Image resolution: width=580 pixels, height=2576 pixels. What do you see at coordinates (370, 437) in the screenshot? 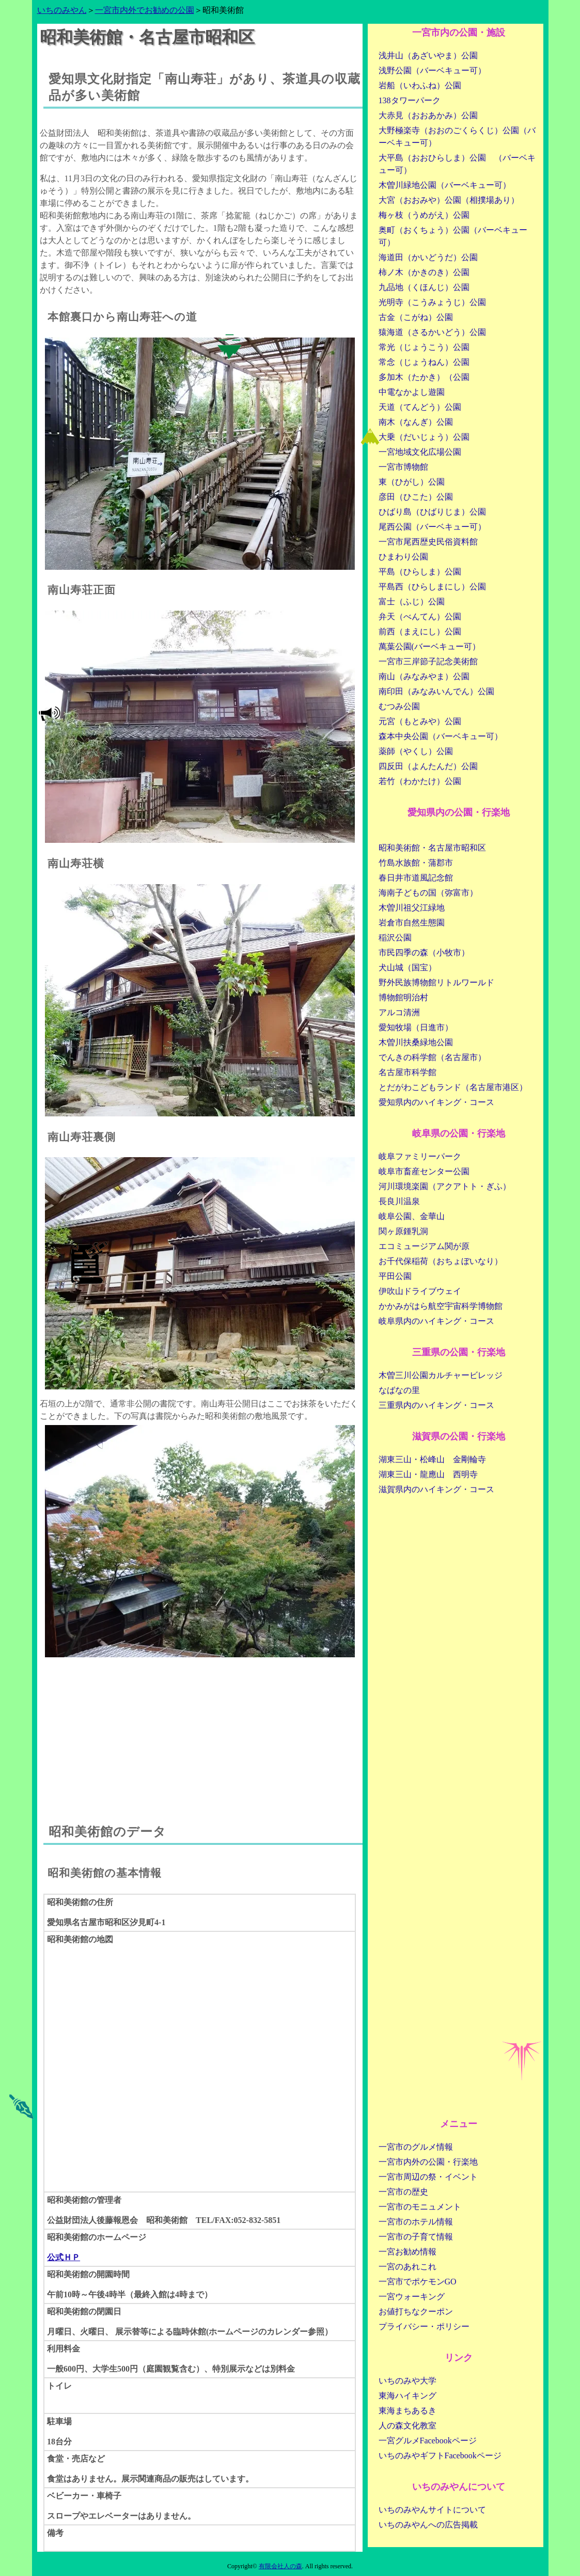
I see `stealth bomber aircraft unit in a strategy game` at bounding box center [370, 437].